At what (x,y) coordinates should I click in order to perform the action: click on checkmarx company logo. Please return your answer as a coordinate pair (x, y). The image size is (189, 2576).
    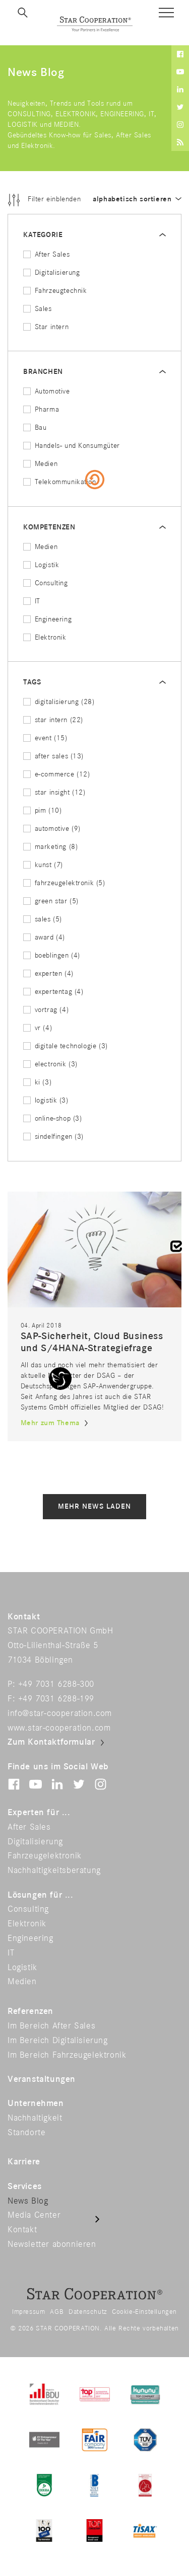
    Looking at the image, I should click on (176, 1246).